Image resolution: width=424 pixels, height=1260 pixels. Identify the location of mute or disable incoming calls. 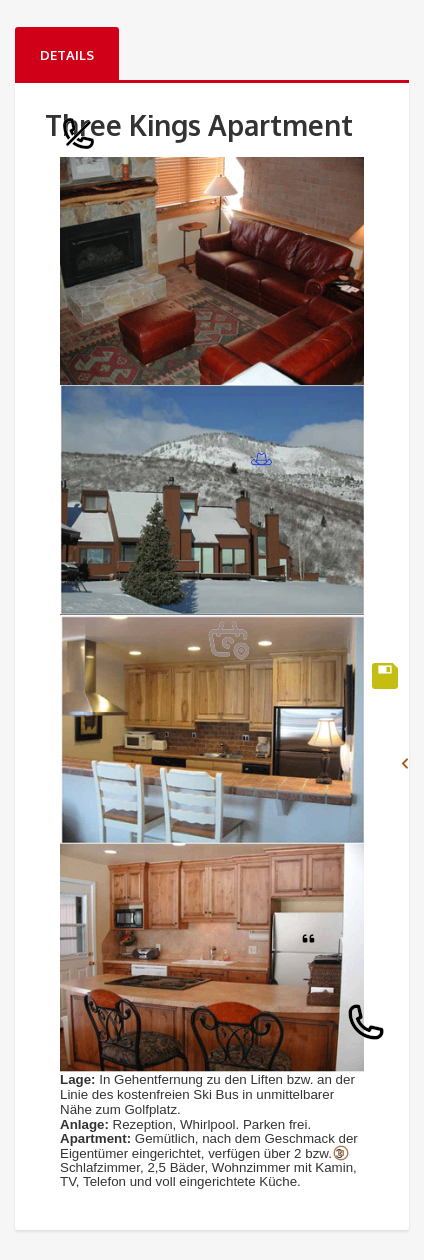
(78, 133).